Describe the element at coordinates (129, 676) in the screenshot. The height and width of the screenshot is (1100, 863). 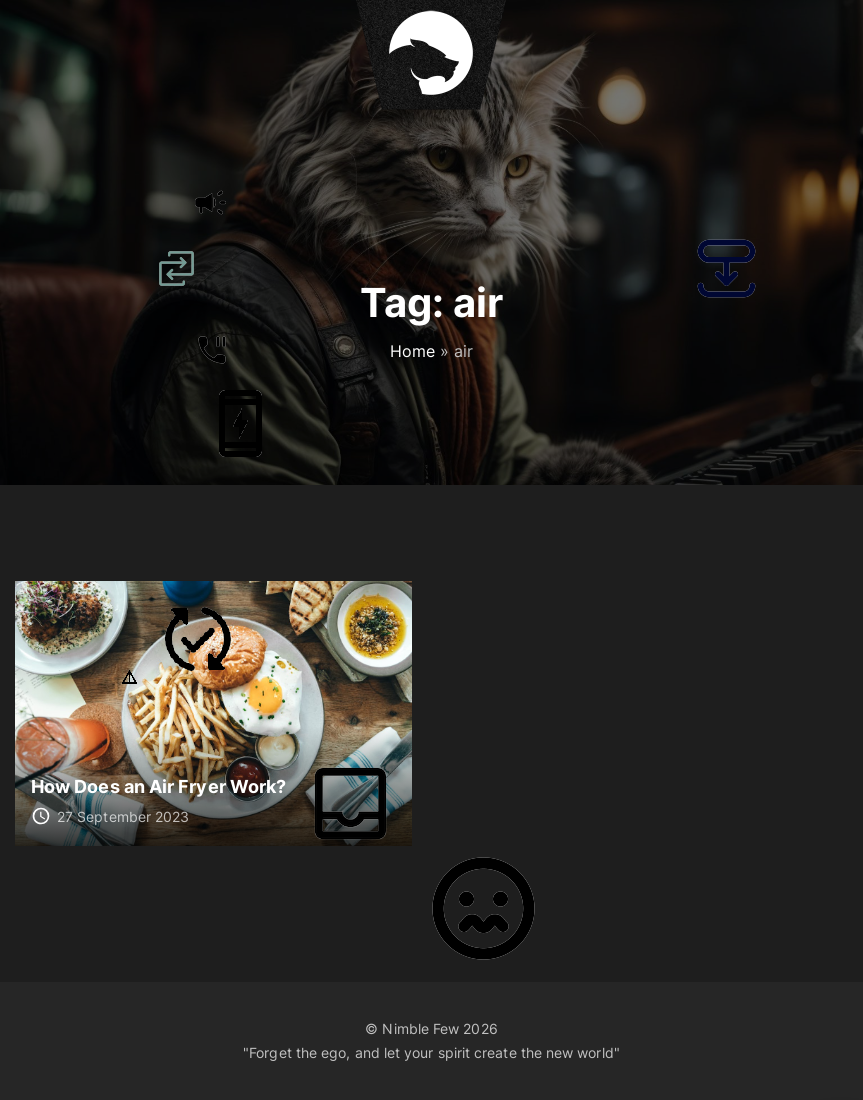
I see `view item details` at that location.